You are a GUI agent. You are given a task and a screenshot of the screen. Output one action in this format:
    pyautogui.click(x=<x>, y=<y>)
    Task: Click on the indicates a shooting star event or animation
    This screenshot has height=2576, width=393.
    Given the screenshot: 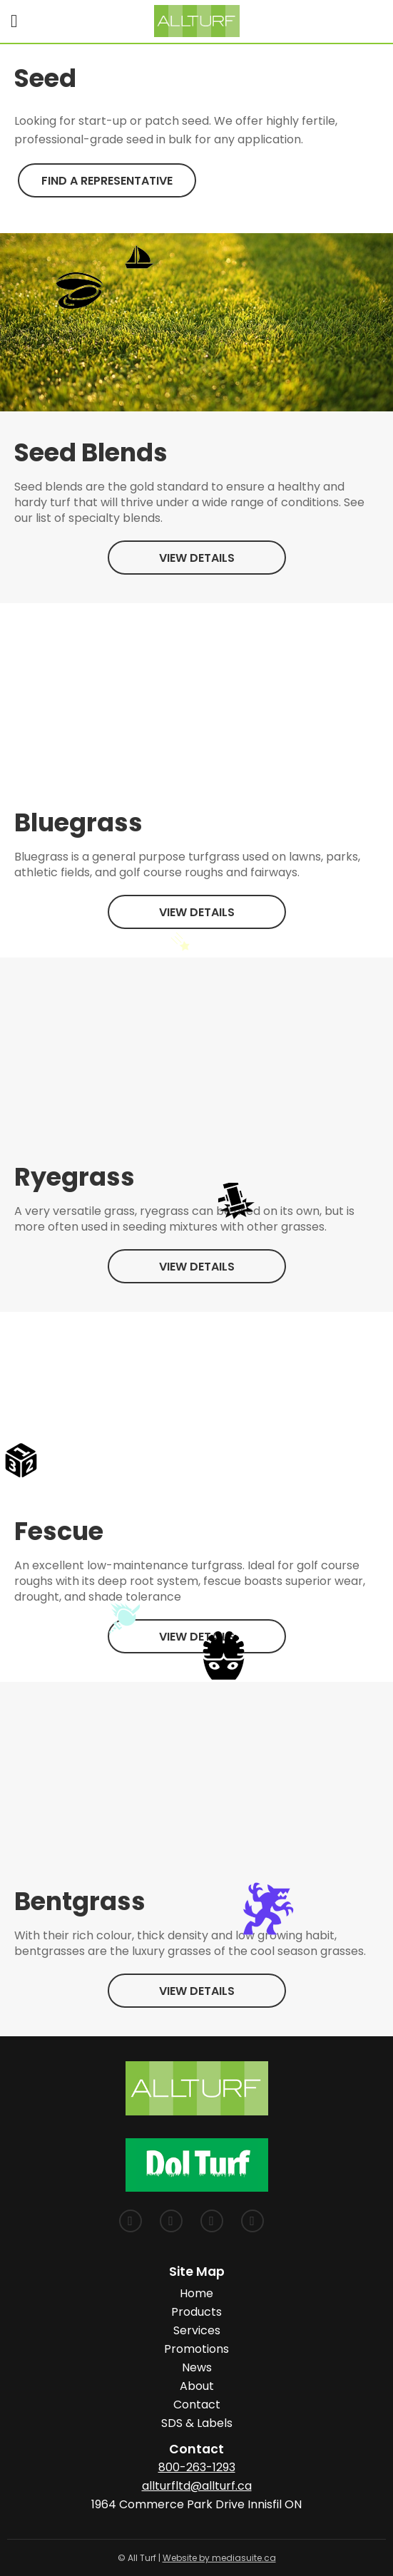 What is the action you would take?
    pyautogui.click(x=180, y=941)
    